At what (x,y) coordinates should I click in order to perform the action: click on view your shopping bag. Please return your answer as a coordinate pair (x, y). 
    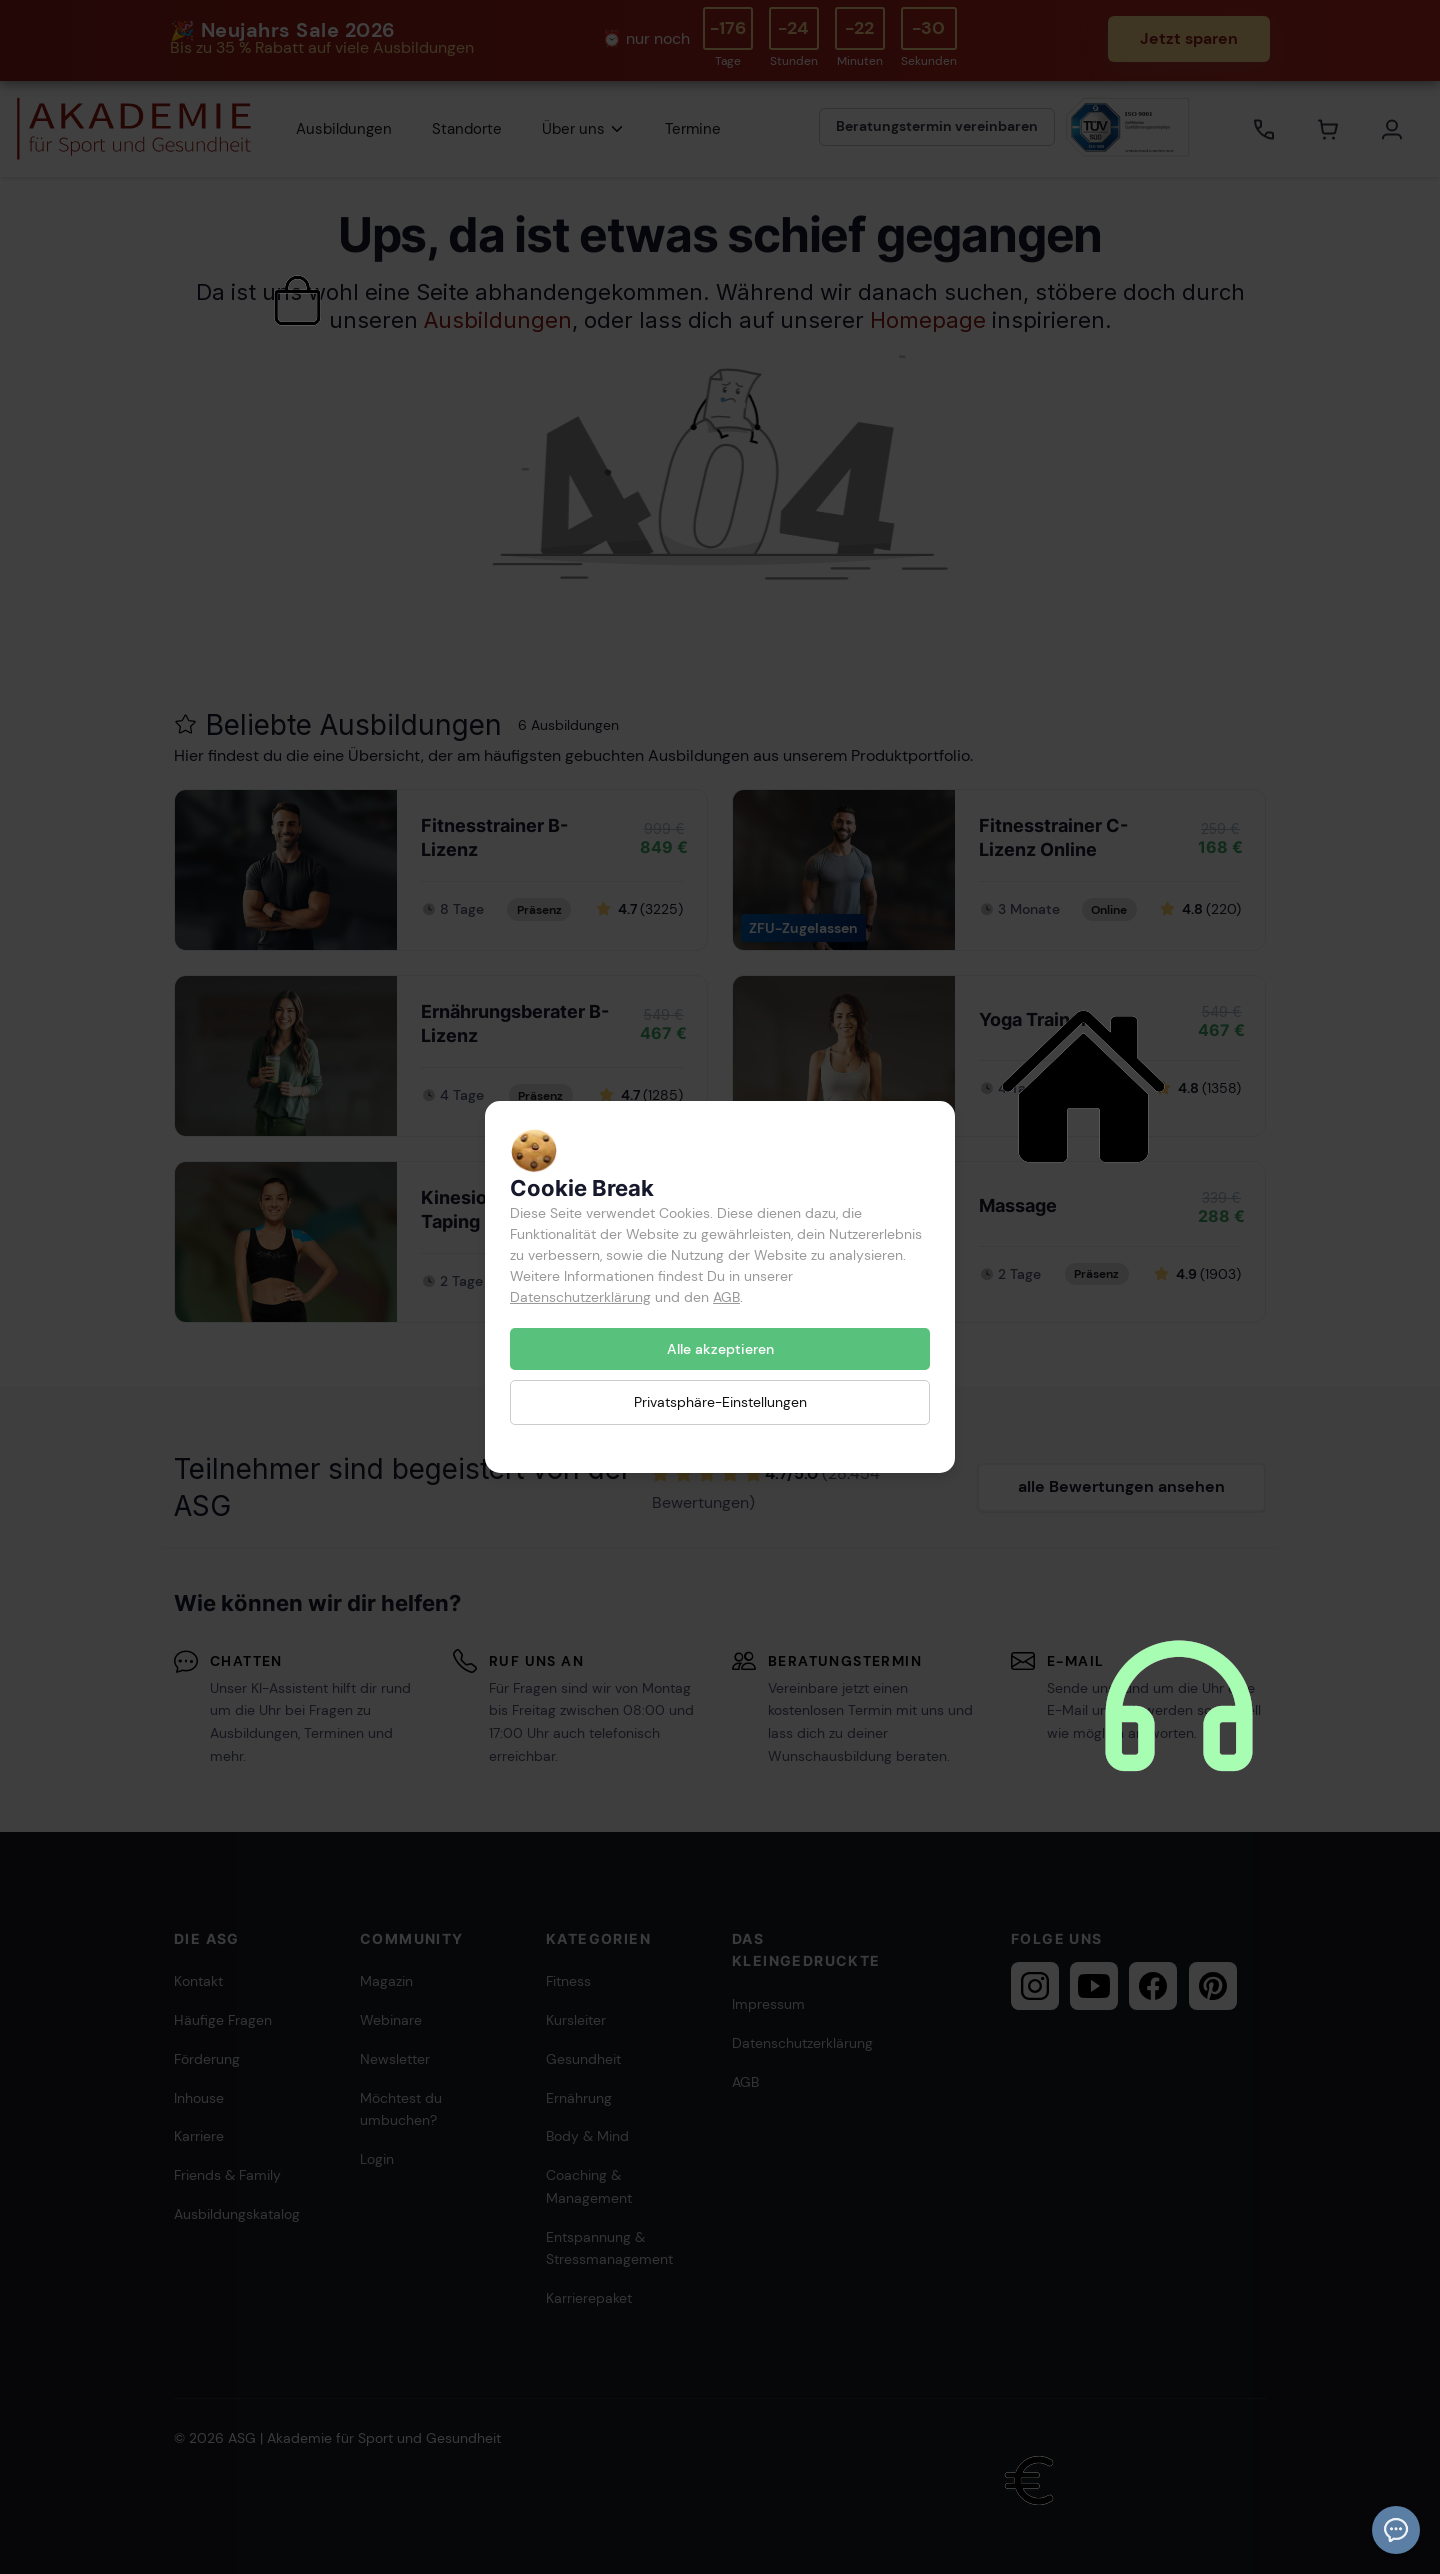
    Looking at the image, I should click on (297, 300).